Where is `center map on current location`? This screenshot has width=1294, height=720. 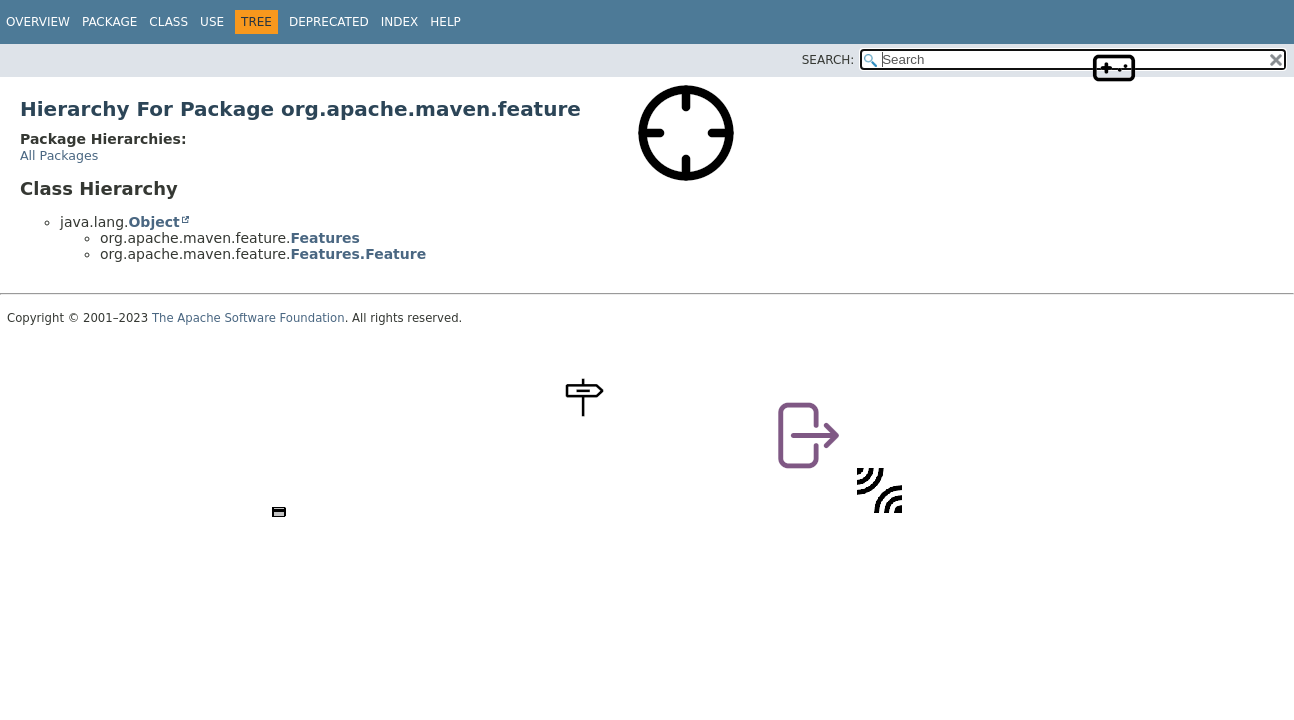
center map on current location is located at coordinates (686, 133).